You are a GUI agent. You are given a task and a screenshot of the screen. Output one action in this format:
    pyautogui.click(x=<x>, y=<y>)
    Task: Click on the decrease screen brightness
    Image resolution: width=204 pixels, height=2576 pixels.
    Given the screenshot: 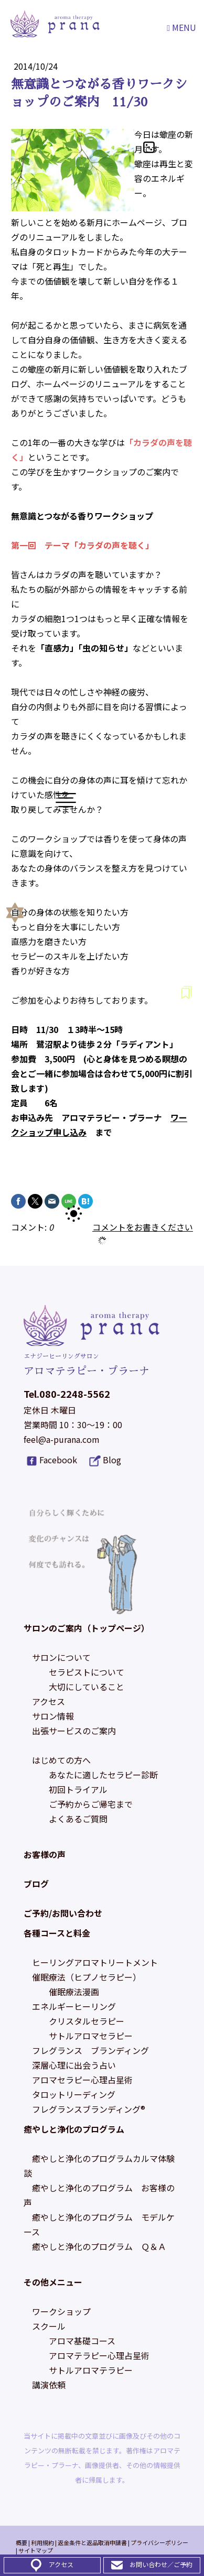 What is the action you would take?
    pyautogui.click(x=73, y=1213)
    